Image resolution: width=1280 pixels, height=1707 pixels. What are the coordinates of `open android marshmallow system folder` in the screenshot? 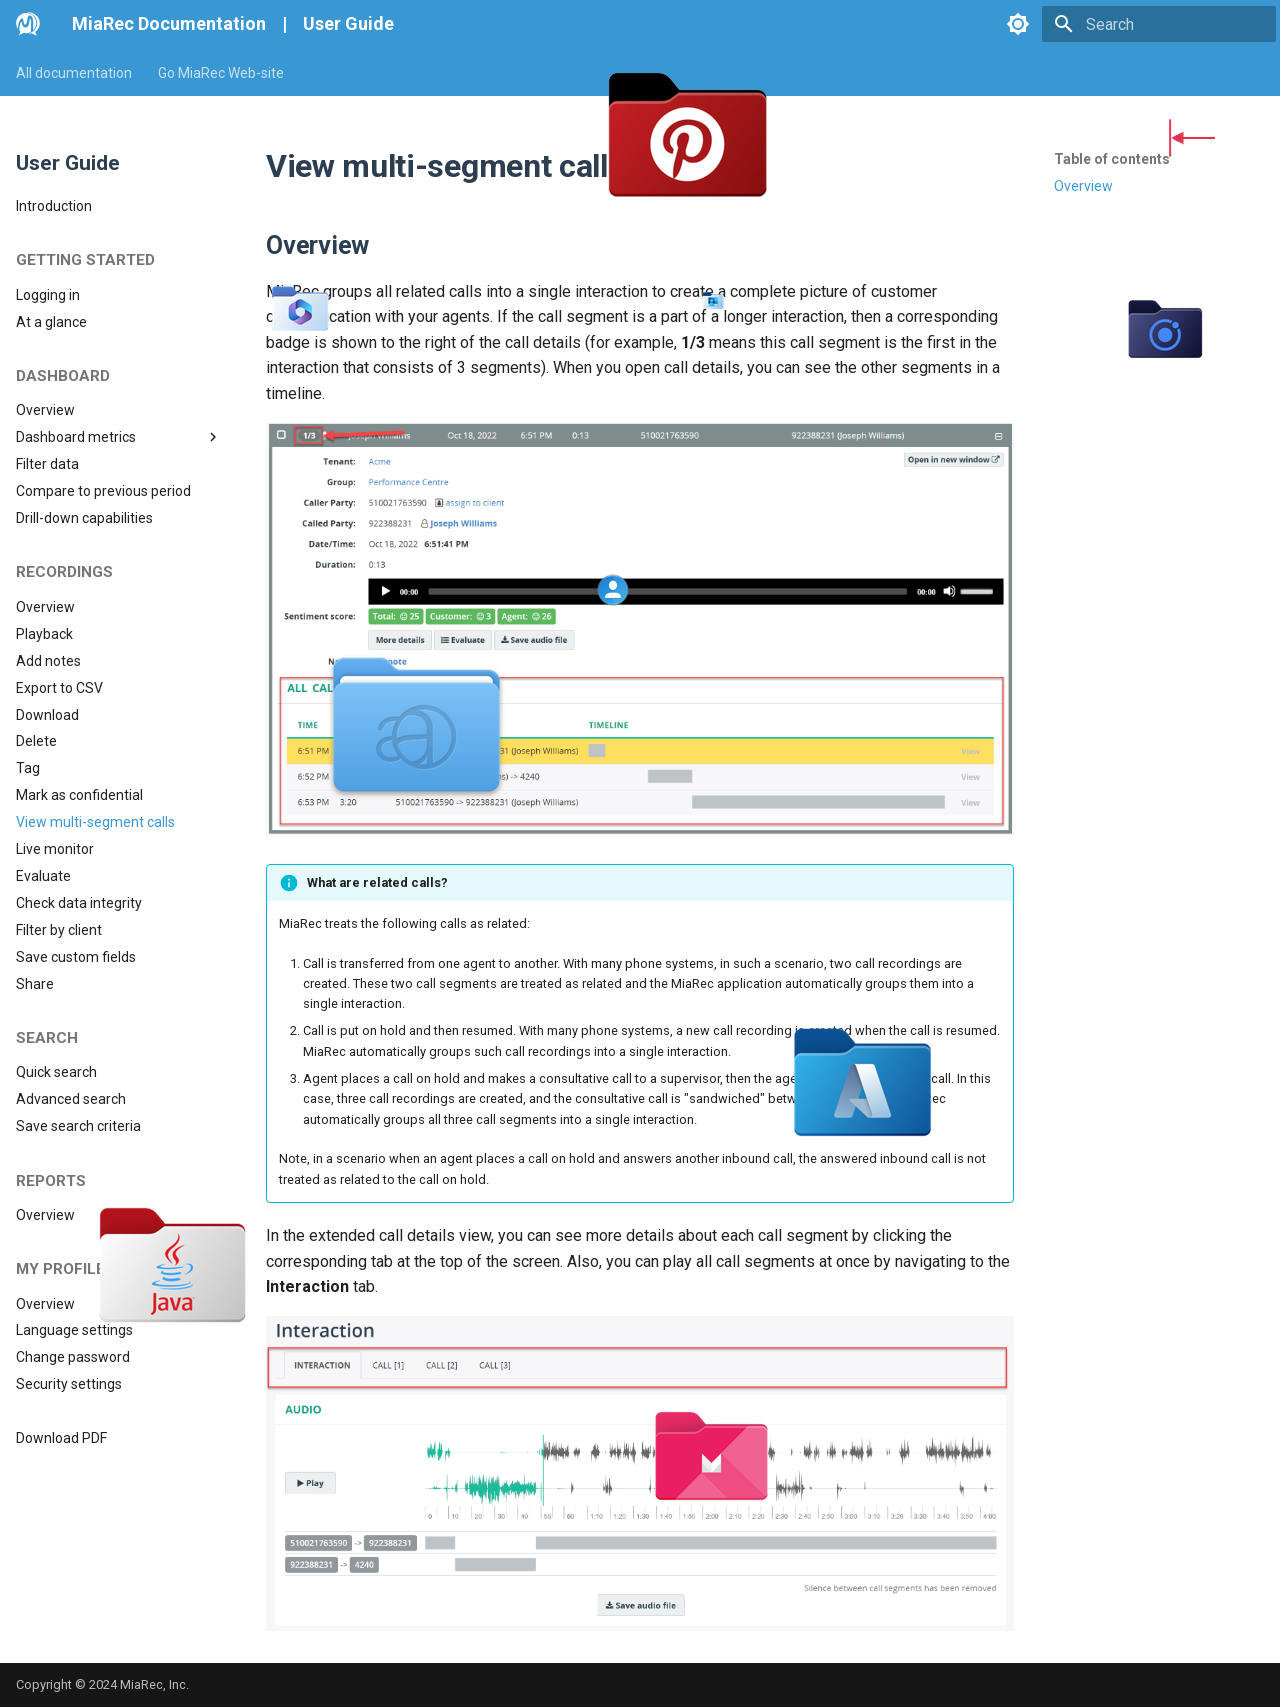 It's located at (711, 1459).